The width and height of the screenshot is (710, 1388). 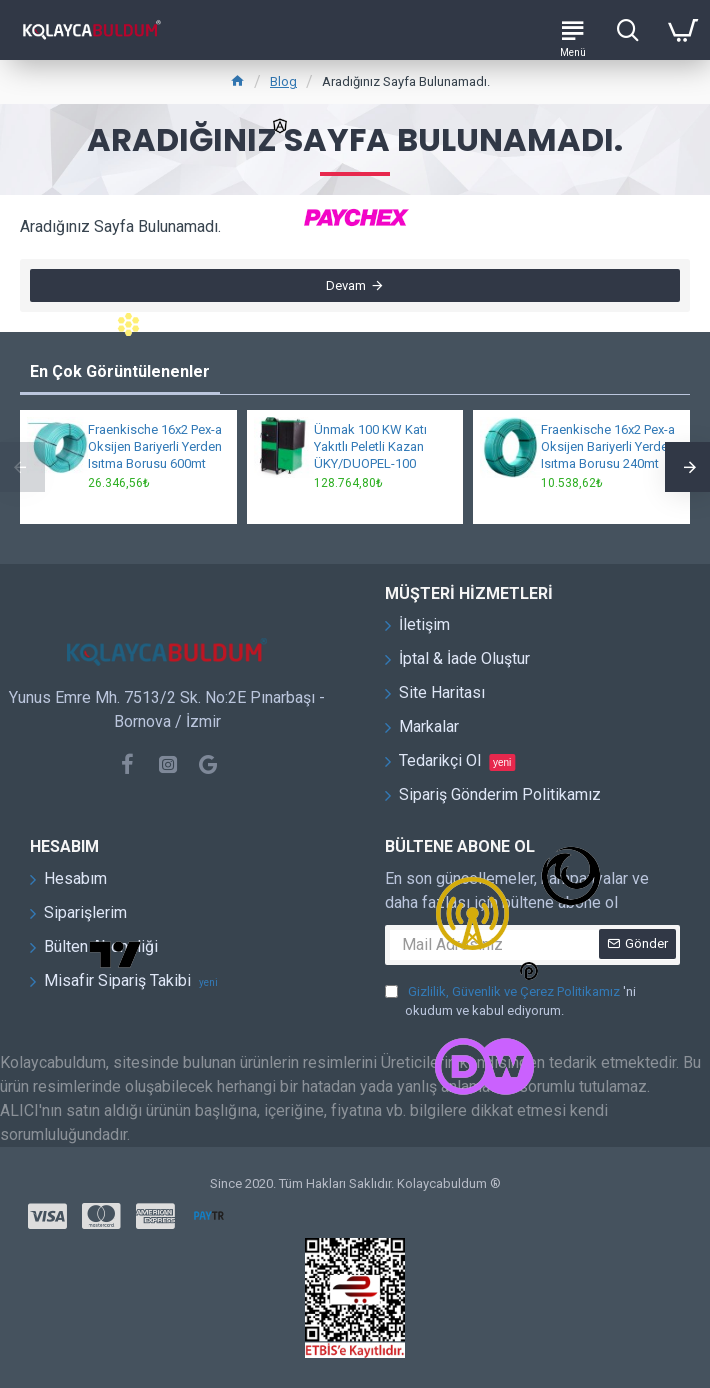 I want to click on processwire CMS logo, so click(x=529, y=971).